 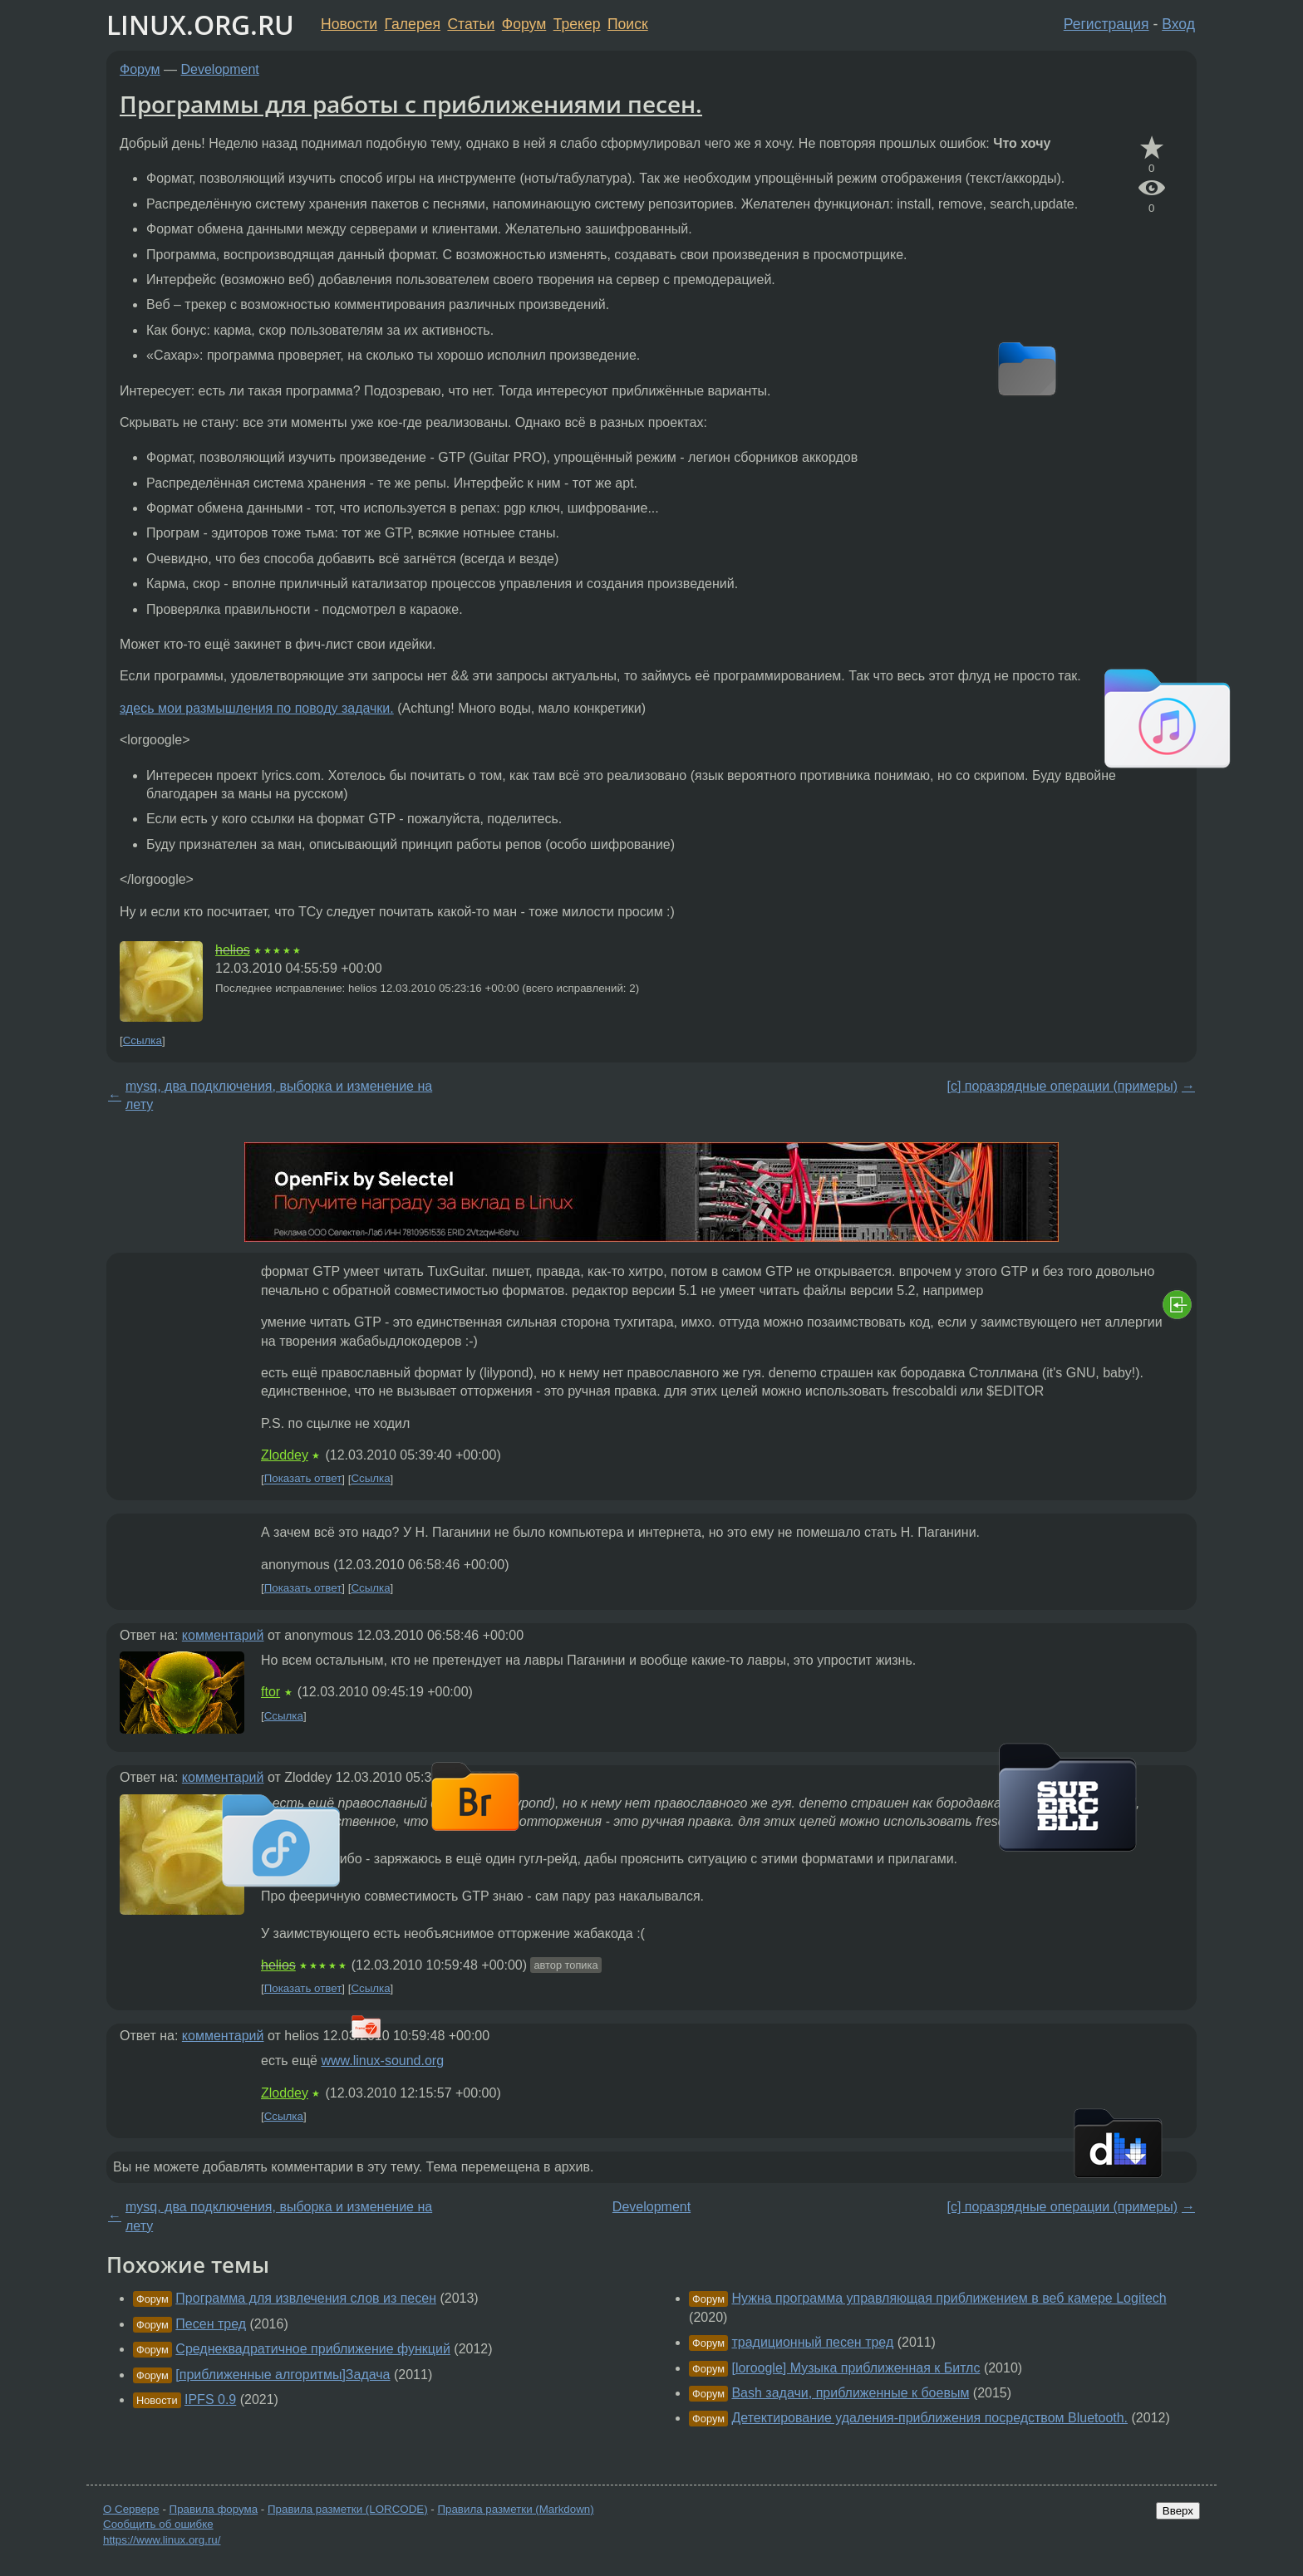 What do you see at coordinates (280, 1843) in the screenshot?
I see `folder containing fedora linux system files` at bounding box center [280, 1843].